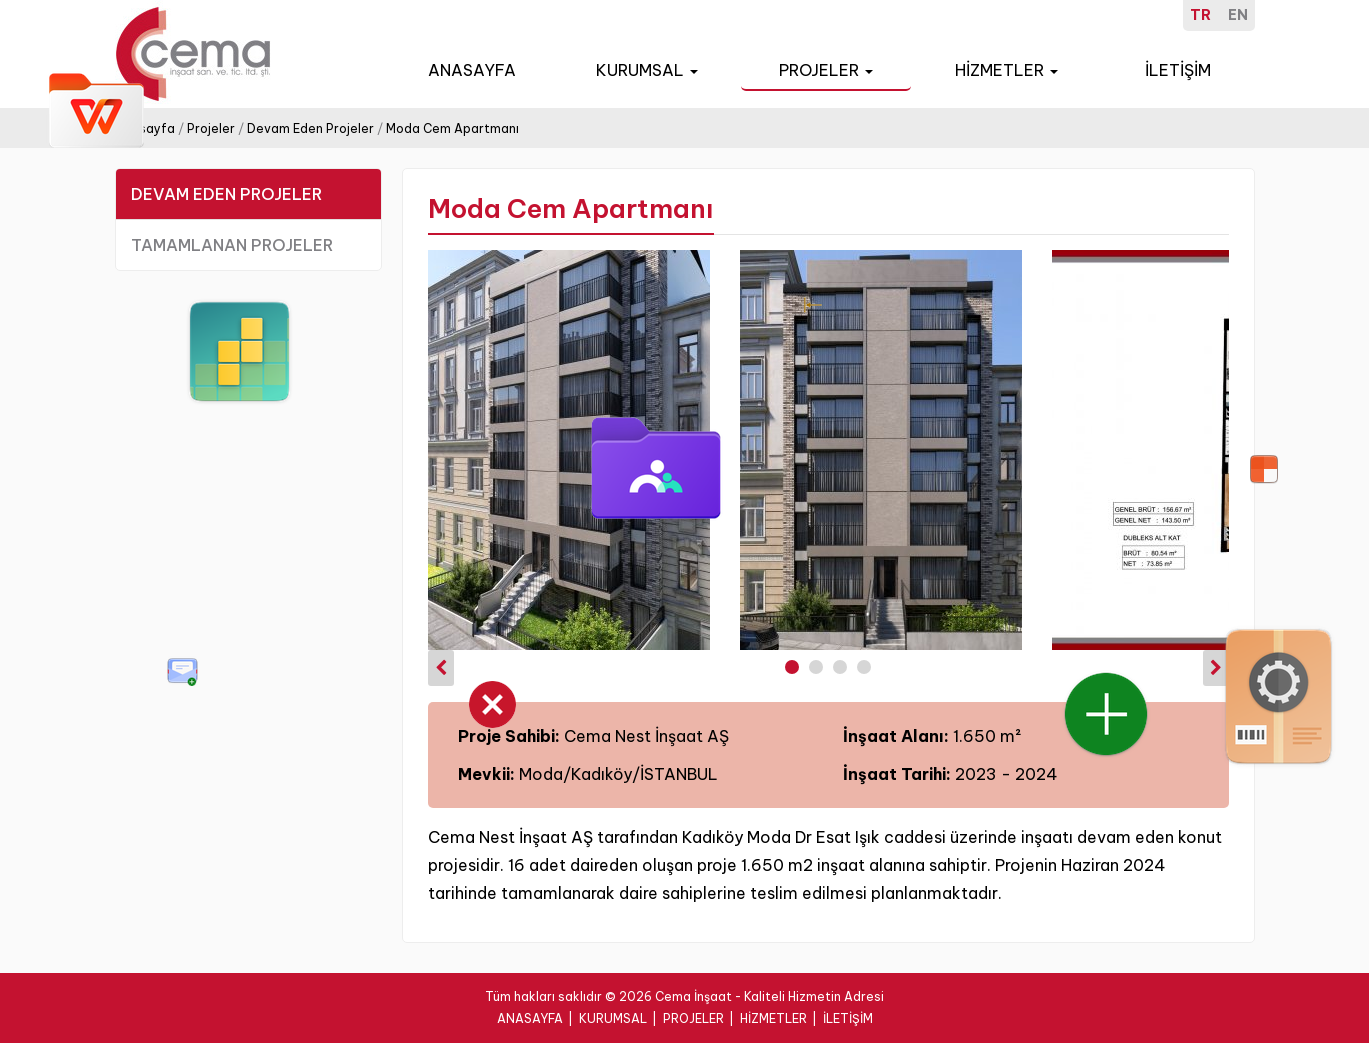 The width and height of the screenshot is (1369, 1043). Describe the element at coordinates (492, 704) in the screenshot. I see `close the current window or dialog` at that location.